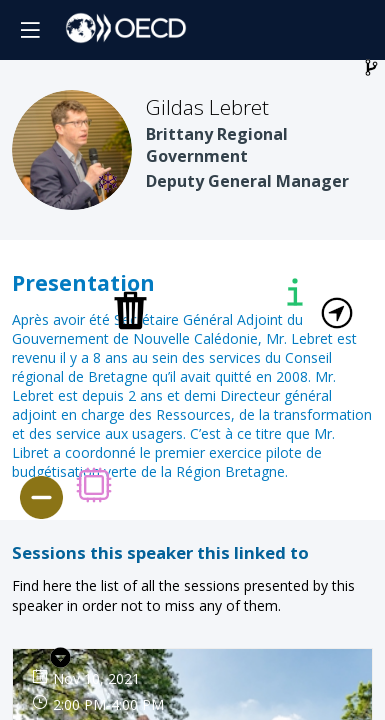 This screenshot has width=385, height=720. What do you see at coordinates (108, 182) in the screenshot?
I see `indicates cold or winter weather conditions` at bounding box center [108, 182].